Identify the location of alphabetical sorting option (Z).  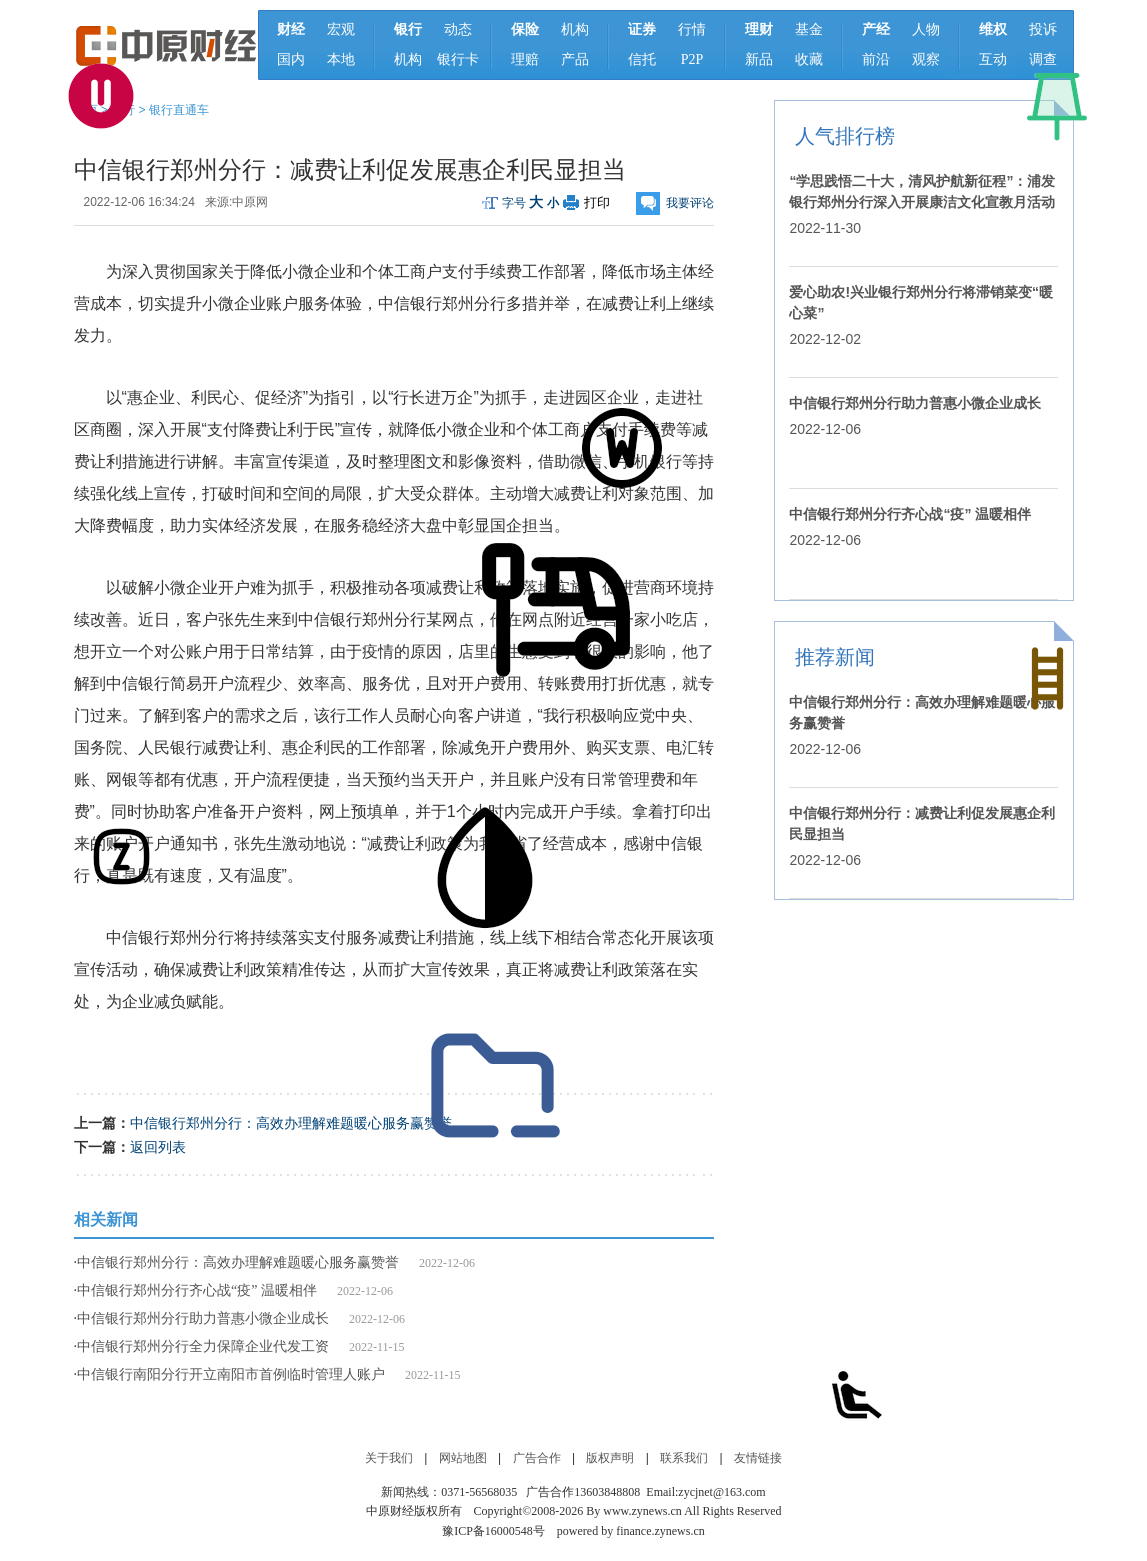
(121, 856).